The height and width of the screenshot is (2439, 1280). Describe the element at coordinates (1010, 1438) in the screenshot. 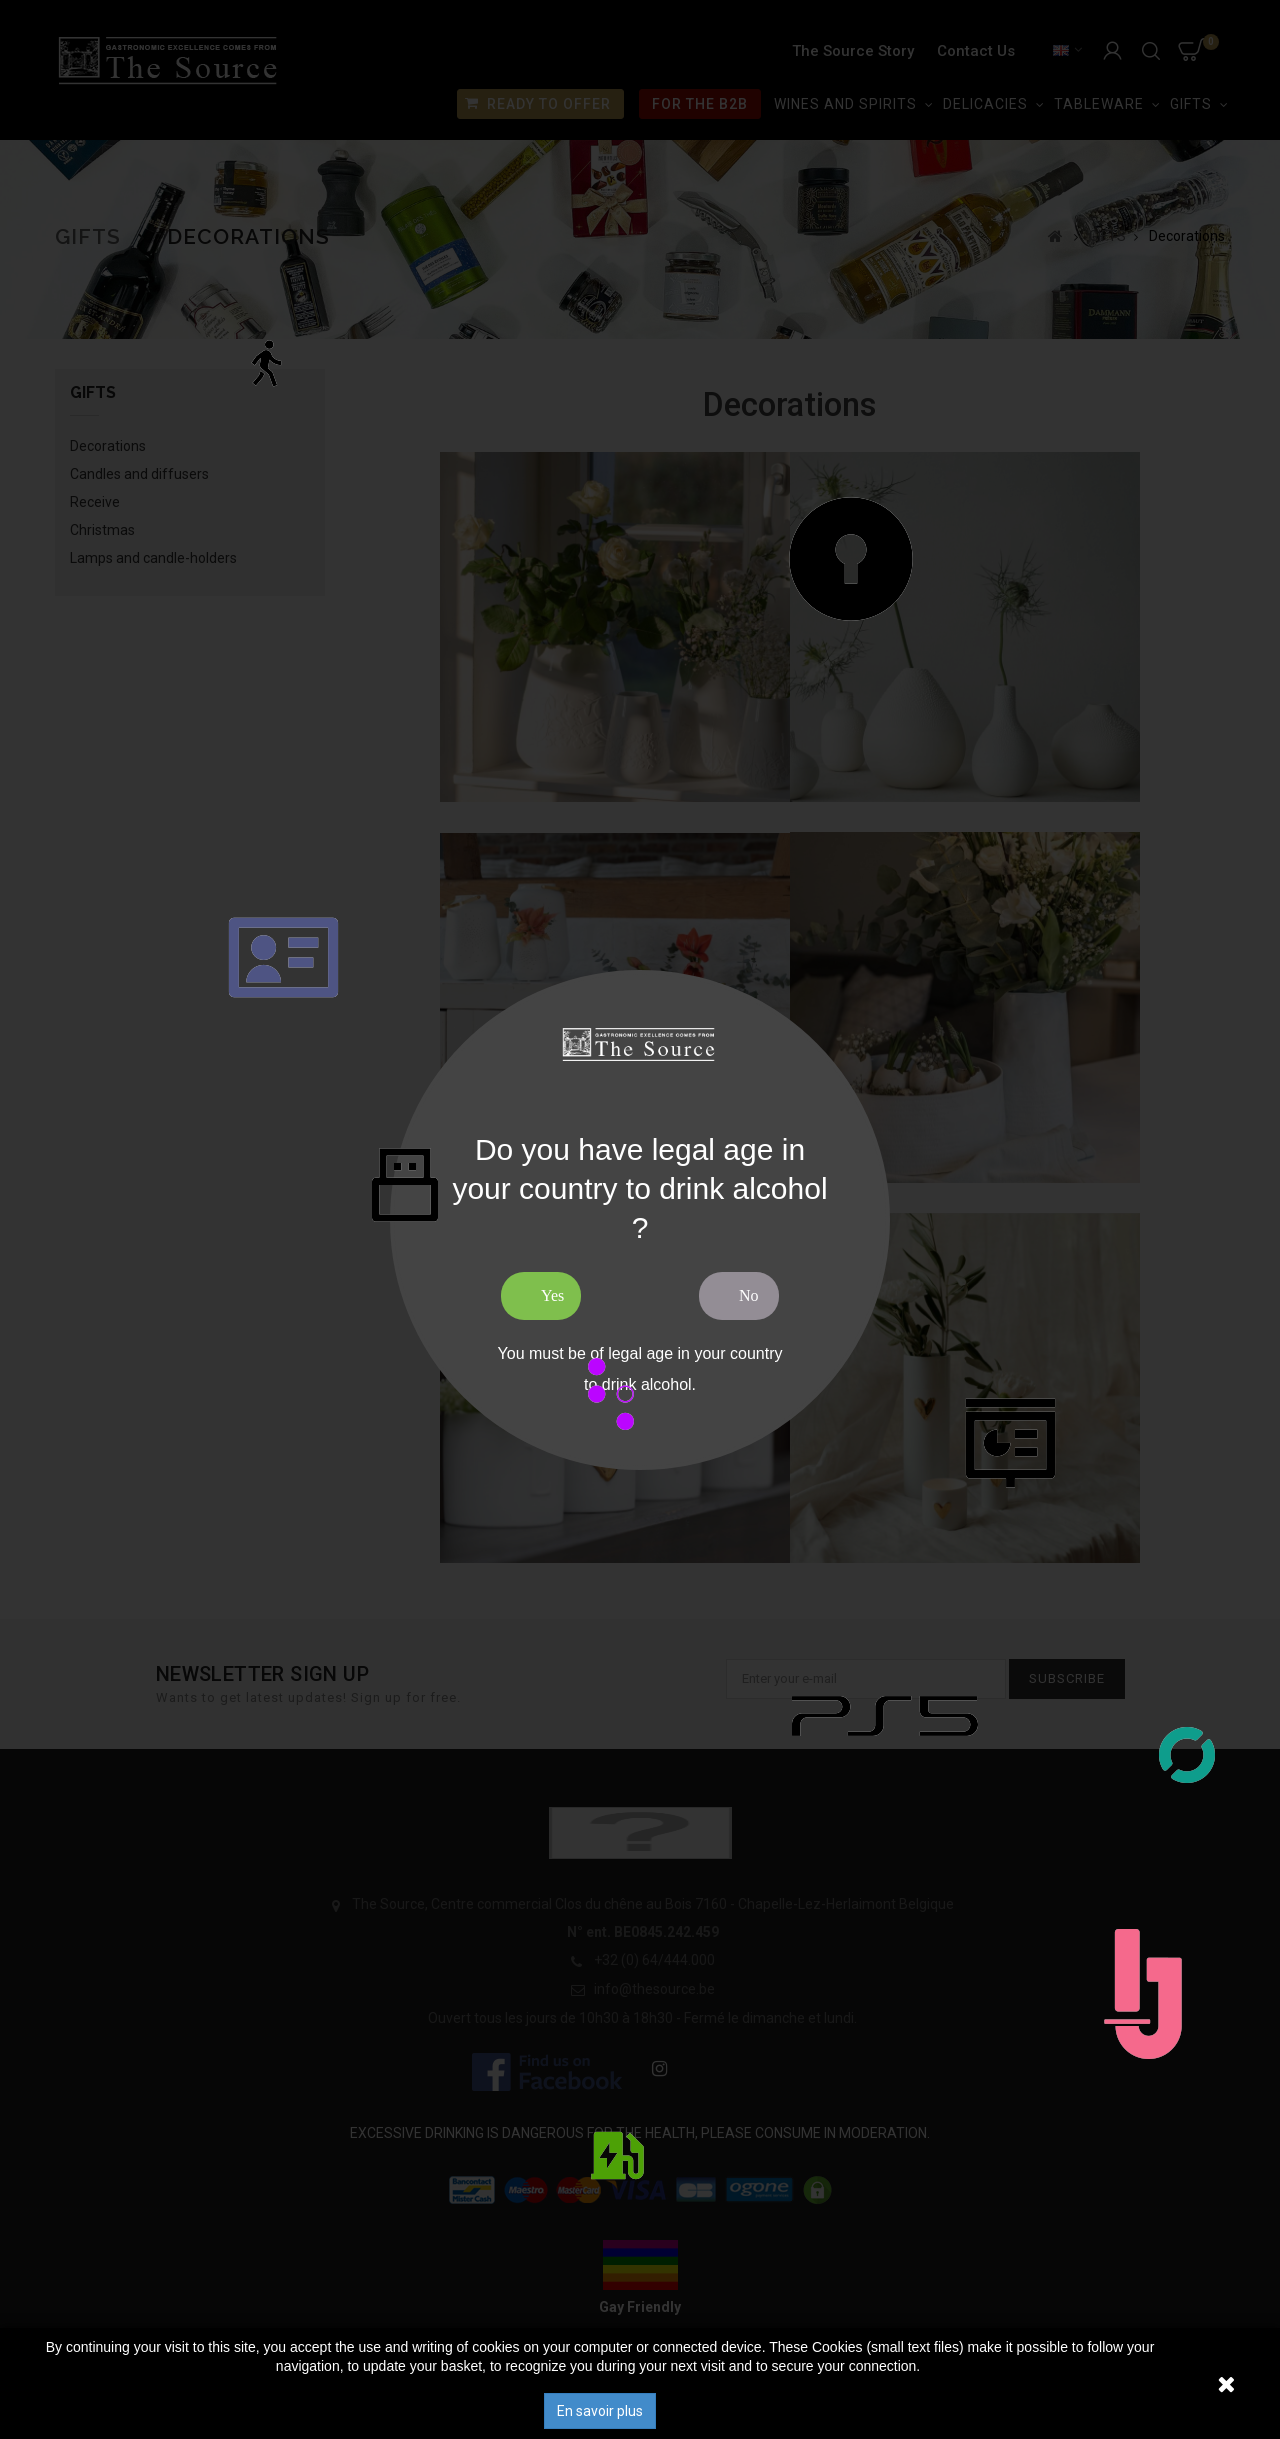

I see `start a presentation slideshow` at that location.